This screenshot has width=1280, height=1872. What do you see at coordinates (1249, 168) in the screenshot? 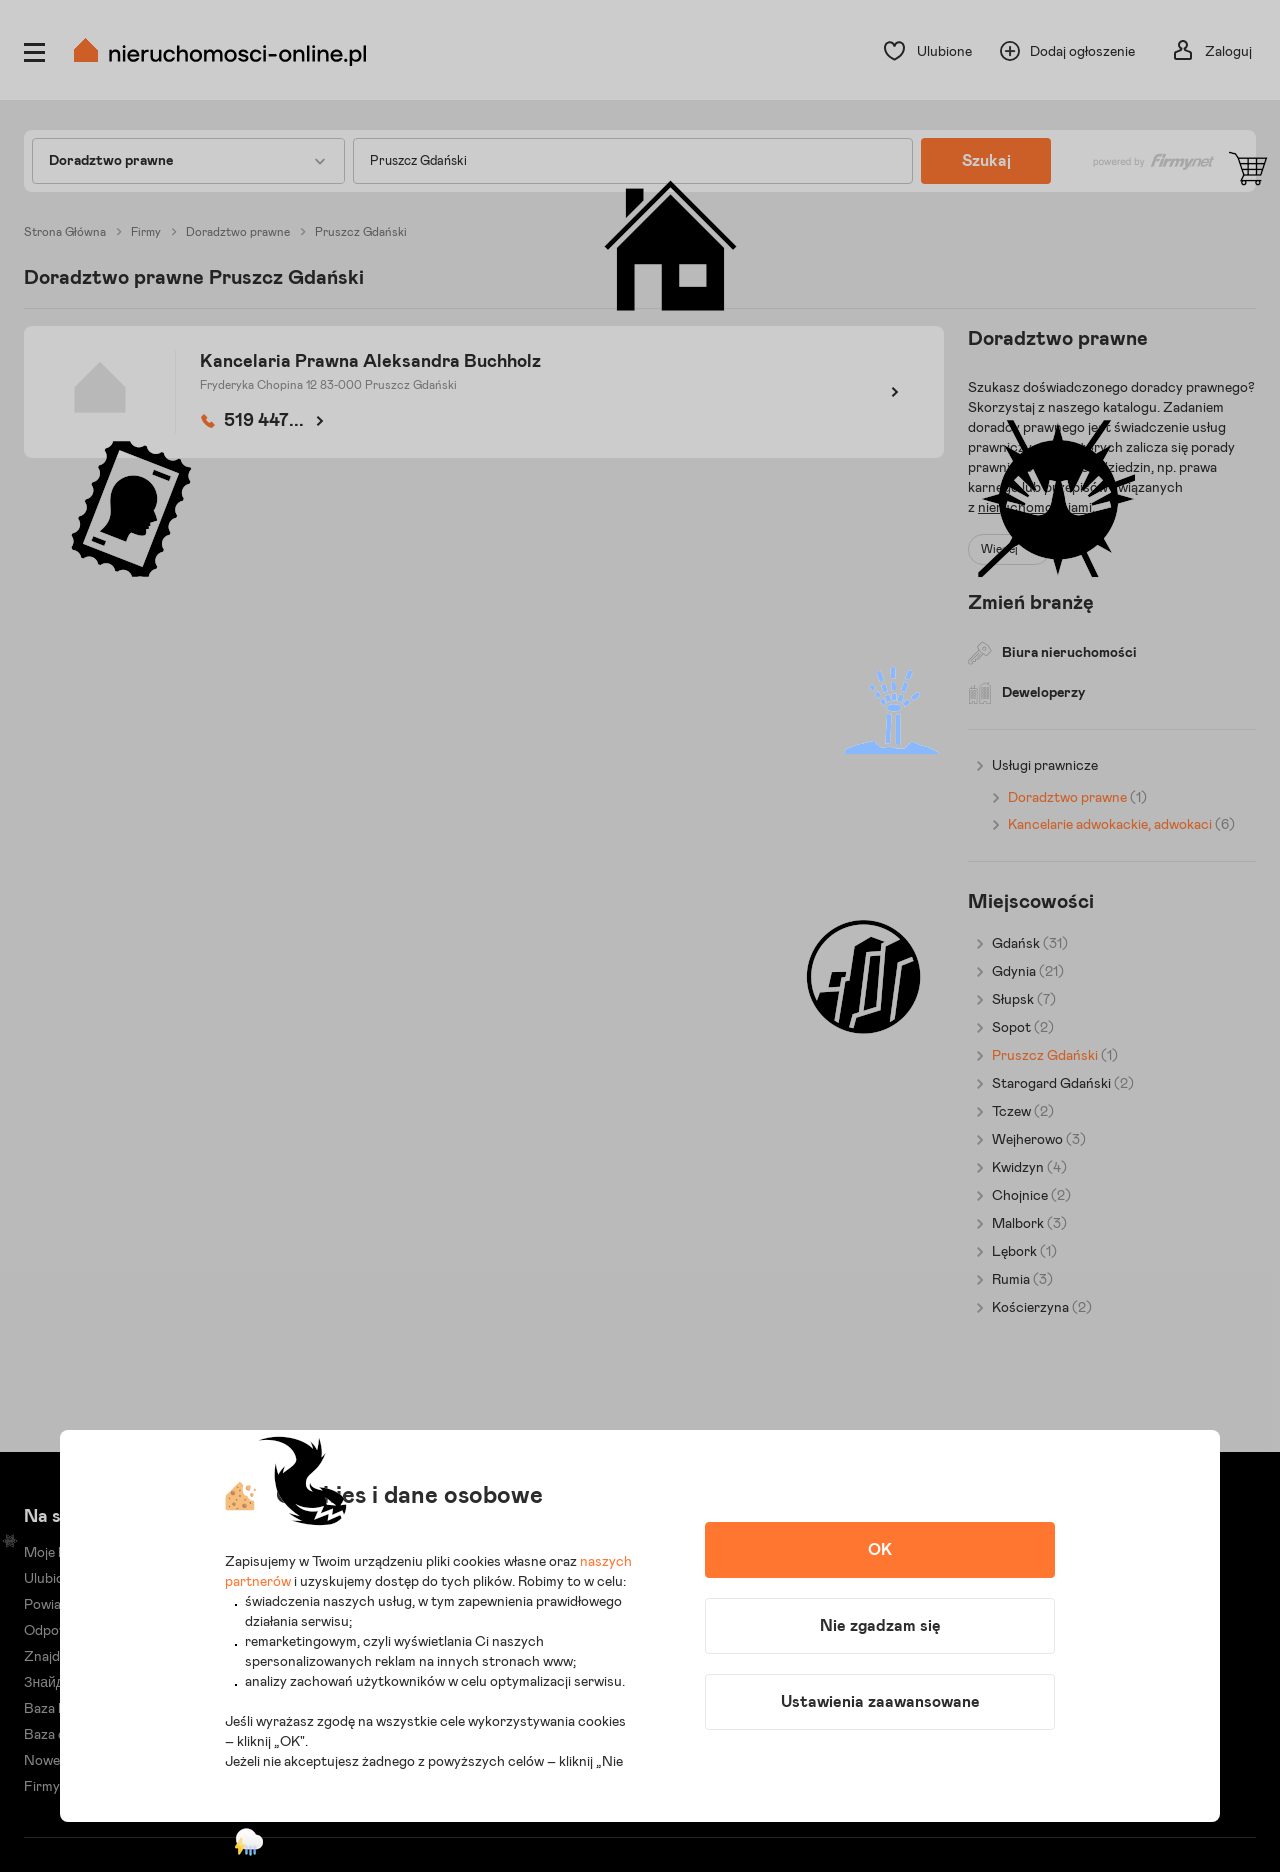
I see `view your shopping cart` at bounding box center [1249, 168].